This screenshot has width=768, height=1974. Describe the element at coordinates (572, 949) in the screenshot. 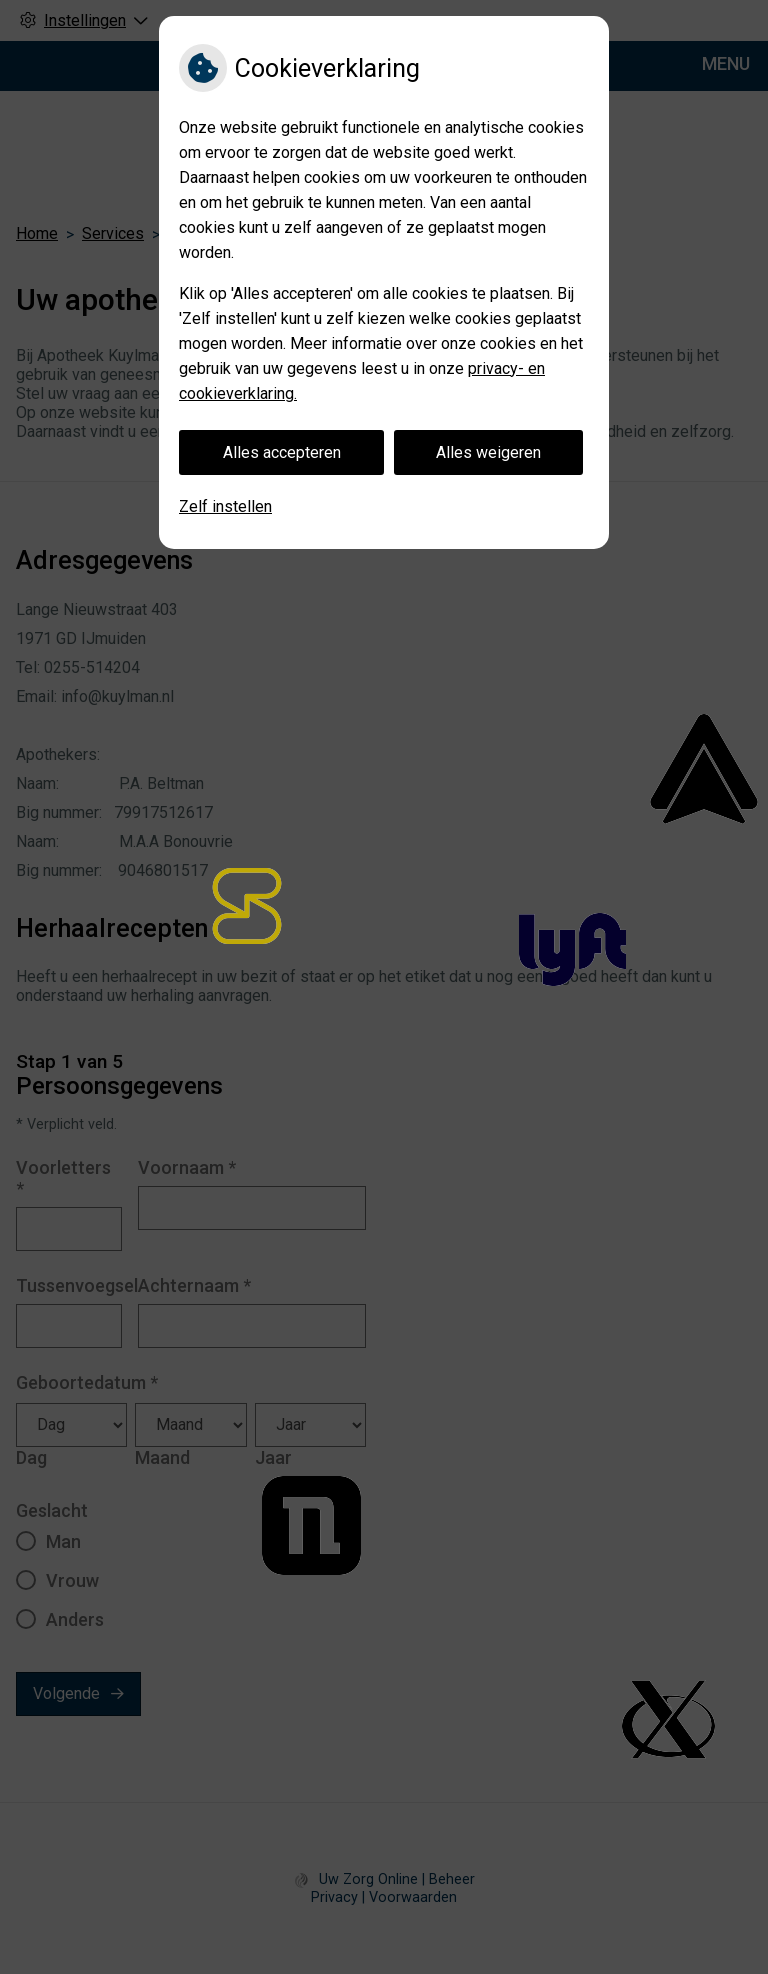

I see `open the lyft app` at that location.